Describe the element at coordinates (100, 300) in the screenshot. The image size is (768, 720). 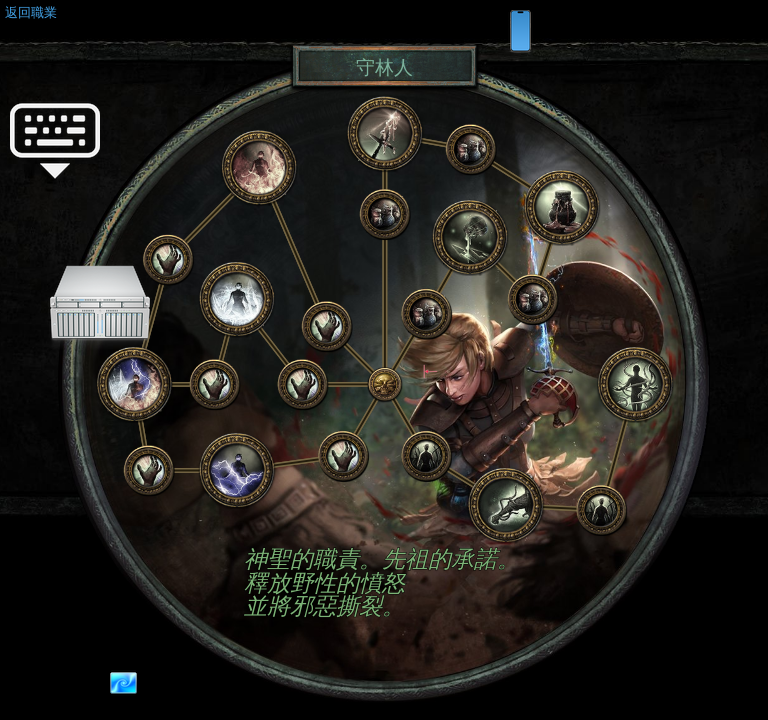
I see `xserve g4 server hardware device` at that location.